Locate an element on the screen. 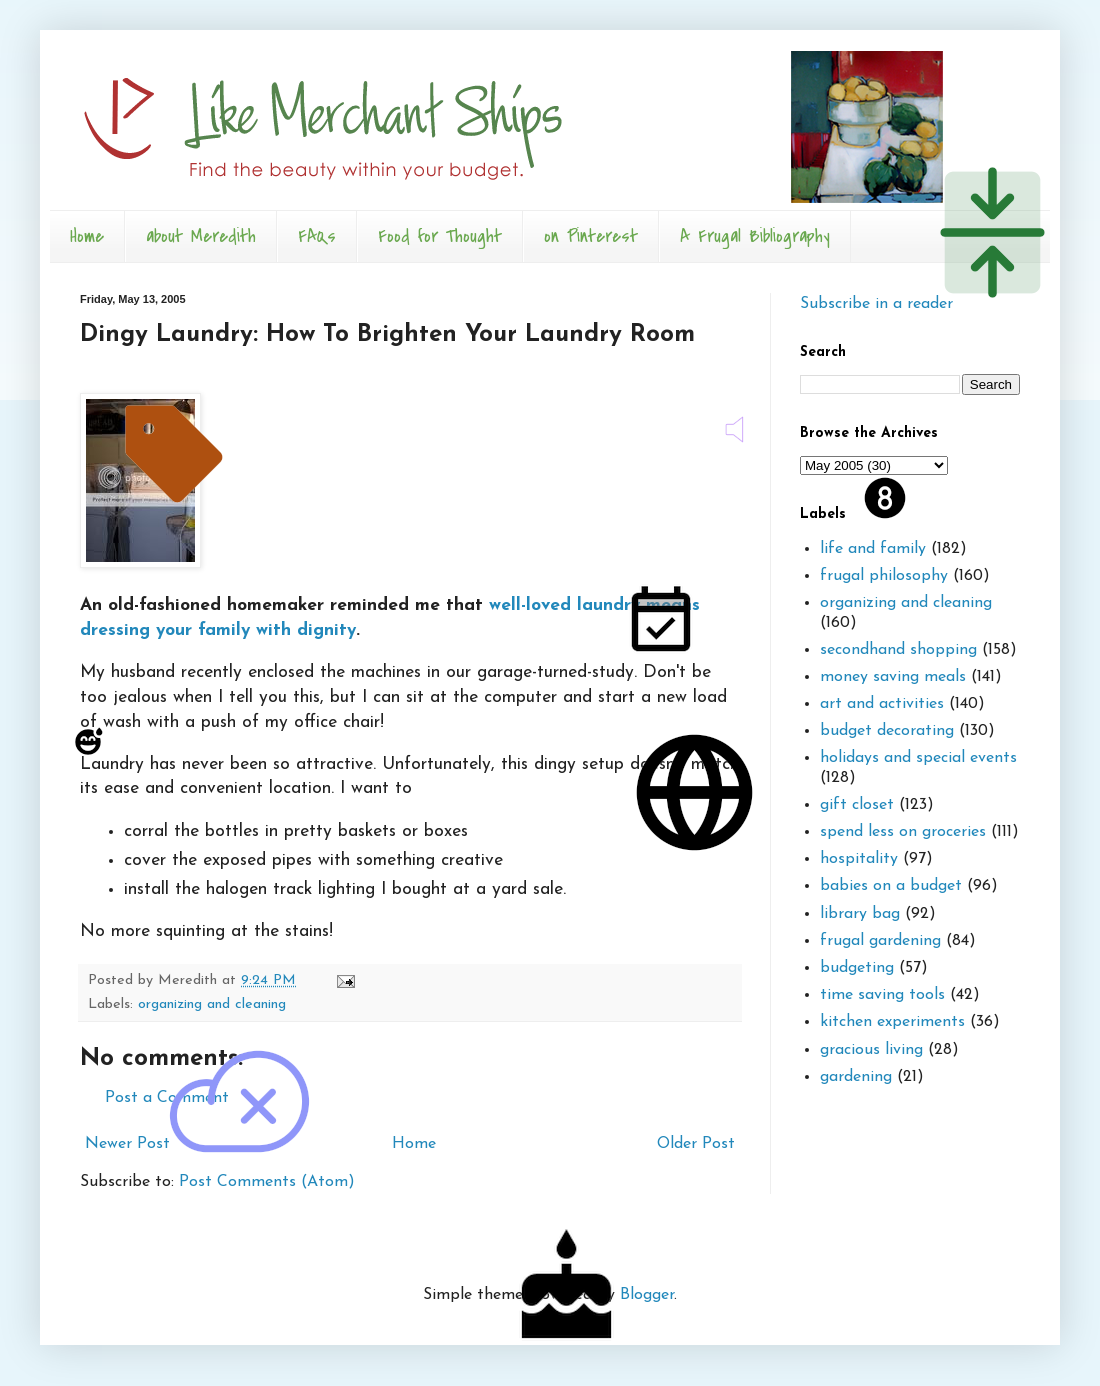  speaker with no audio output is located at coordinates (738, 429).